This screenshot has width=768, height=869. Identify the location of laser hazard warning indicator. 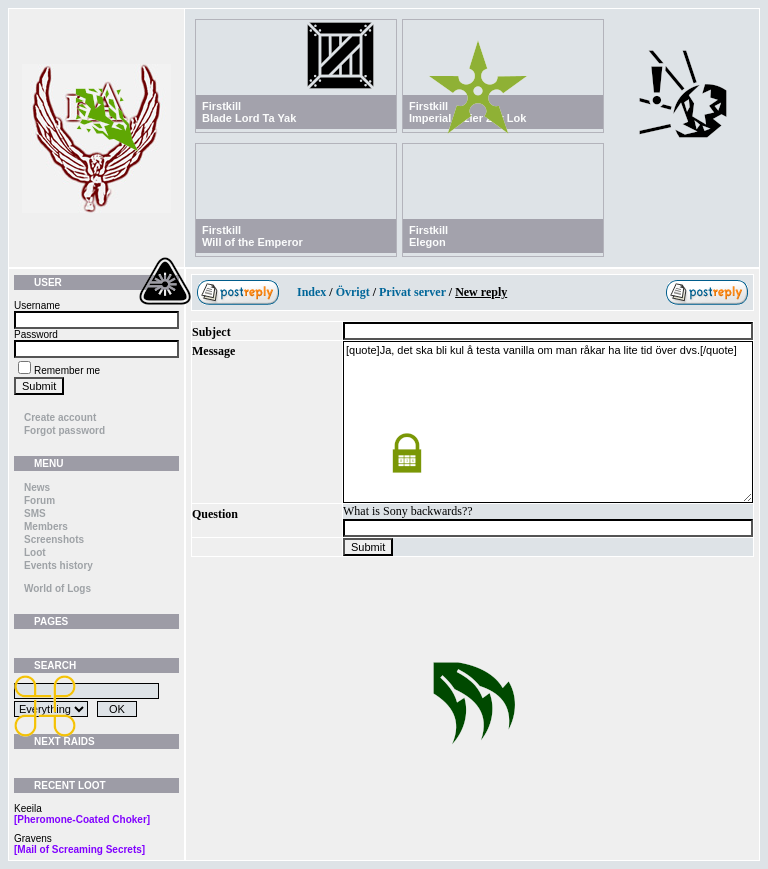
(165, 283).